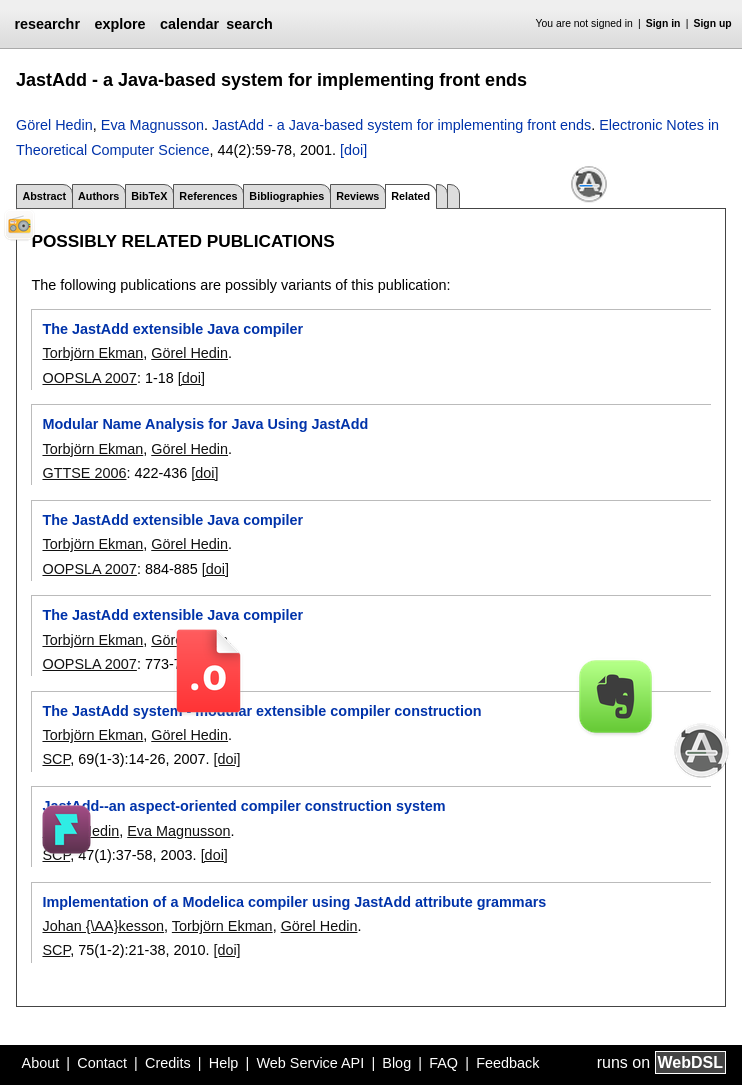 The width and height of the screenshot is (742, 1085). I want to click on object file type indicator, so click(208, 672).